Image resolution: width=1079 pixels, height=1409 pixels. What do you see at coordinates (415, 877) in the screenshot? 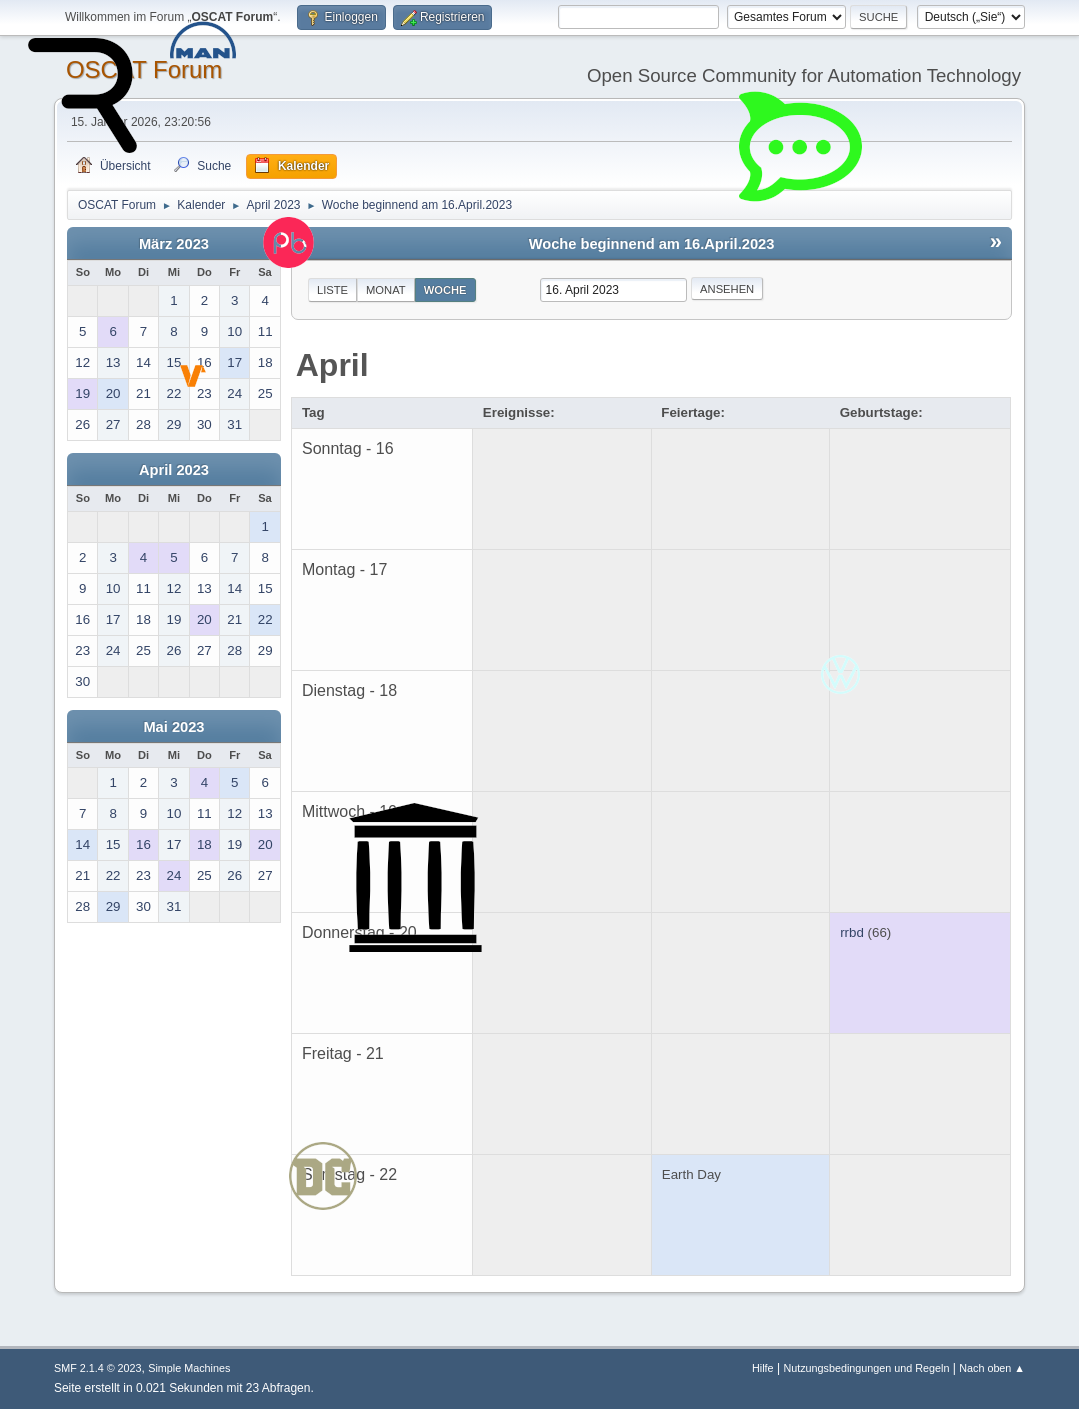
I see `visit the Internet Archive website` at bounding box center [415, 877].